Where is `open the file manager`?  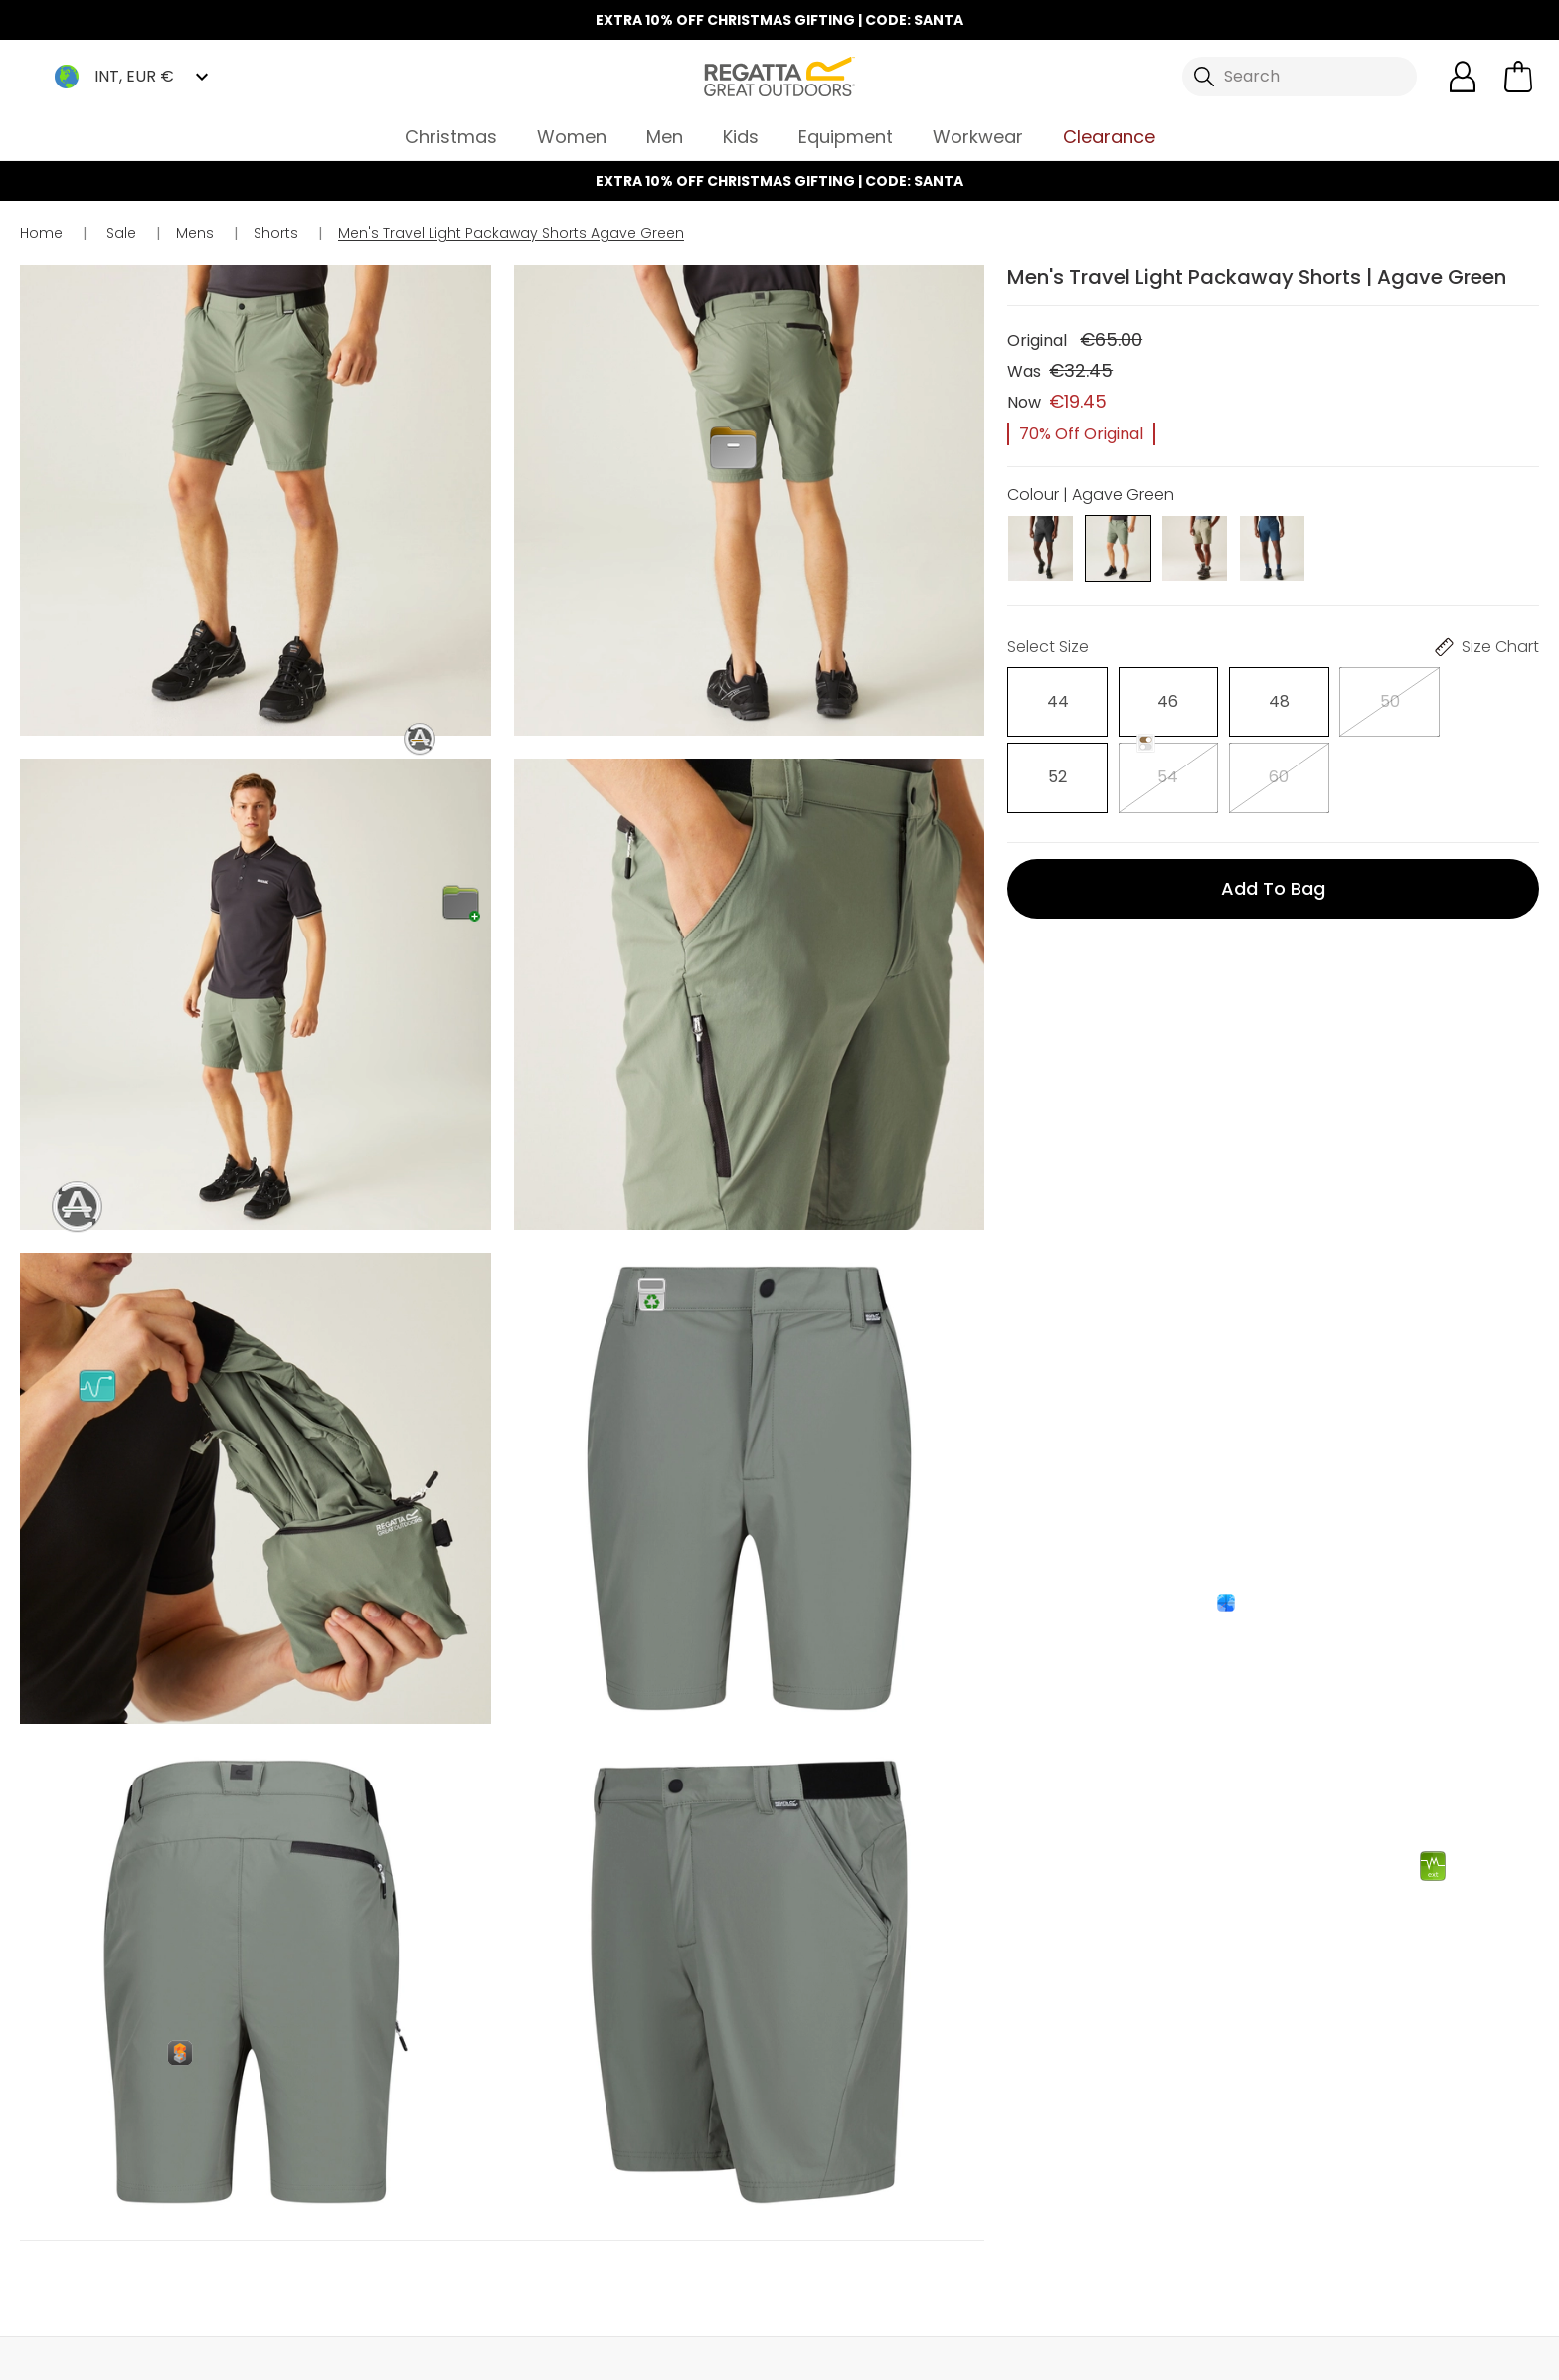 open the file manager is located at coordinates (733, 447).